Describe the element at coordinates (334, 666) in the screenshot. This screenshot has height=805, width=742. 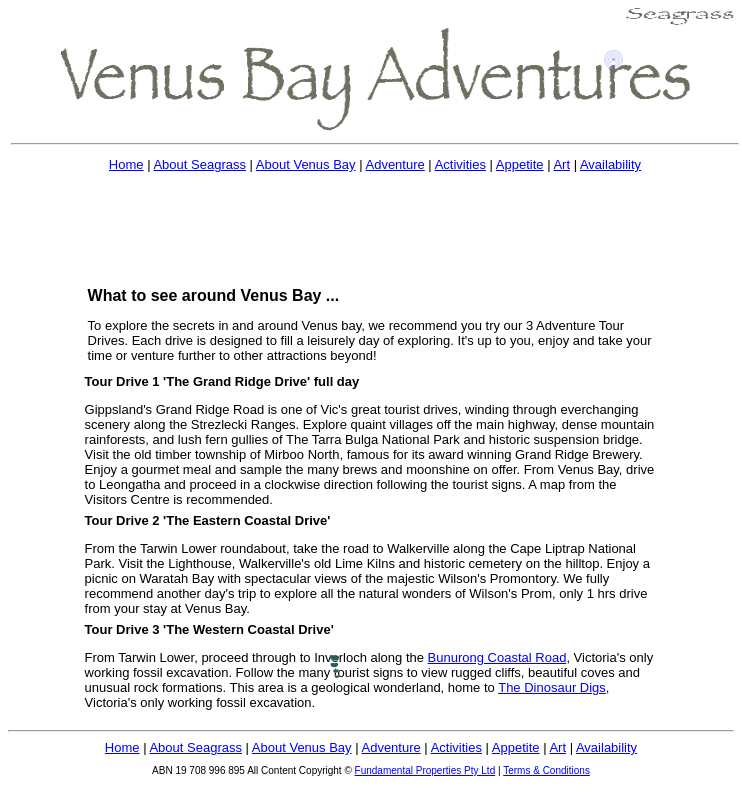
I see `spine game engine logo` at that location.